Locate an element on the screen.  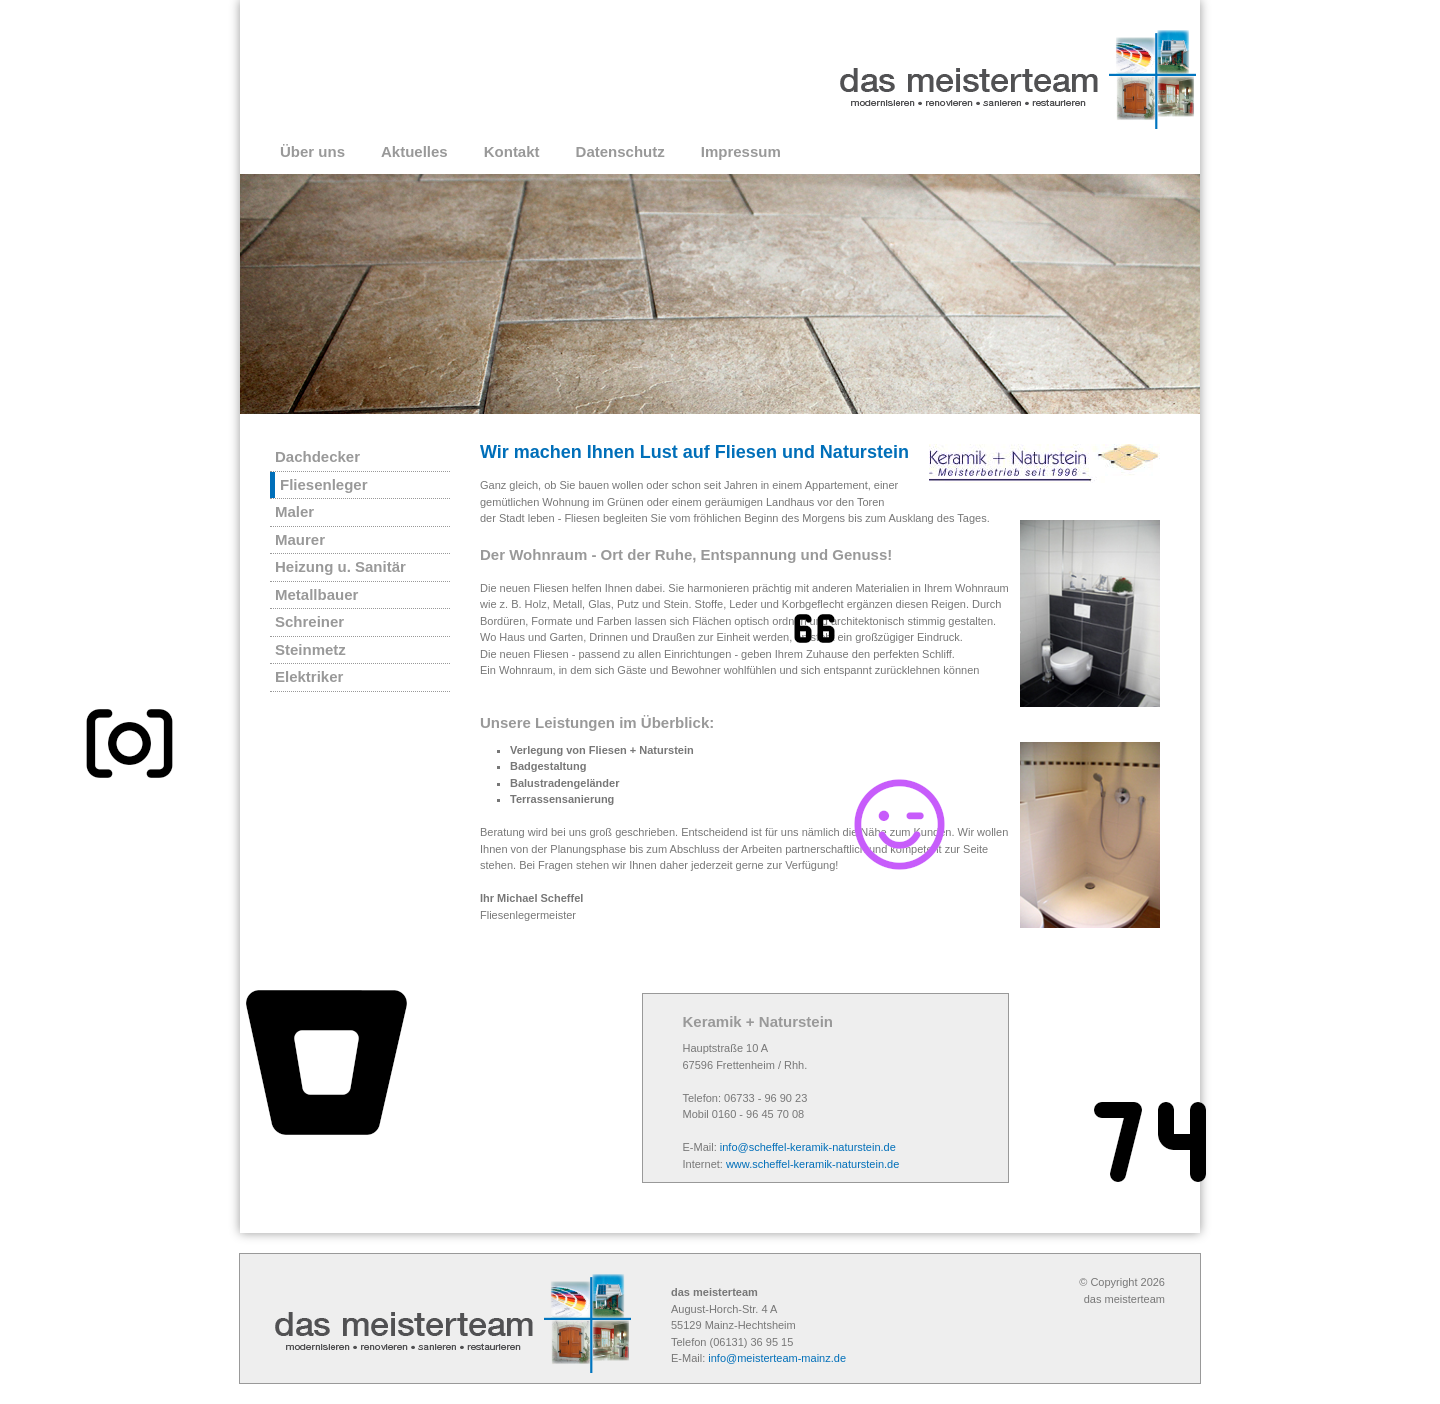
indicates item number 66 in a list or sequence is located at coordinates (814, 628).